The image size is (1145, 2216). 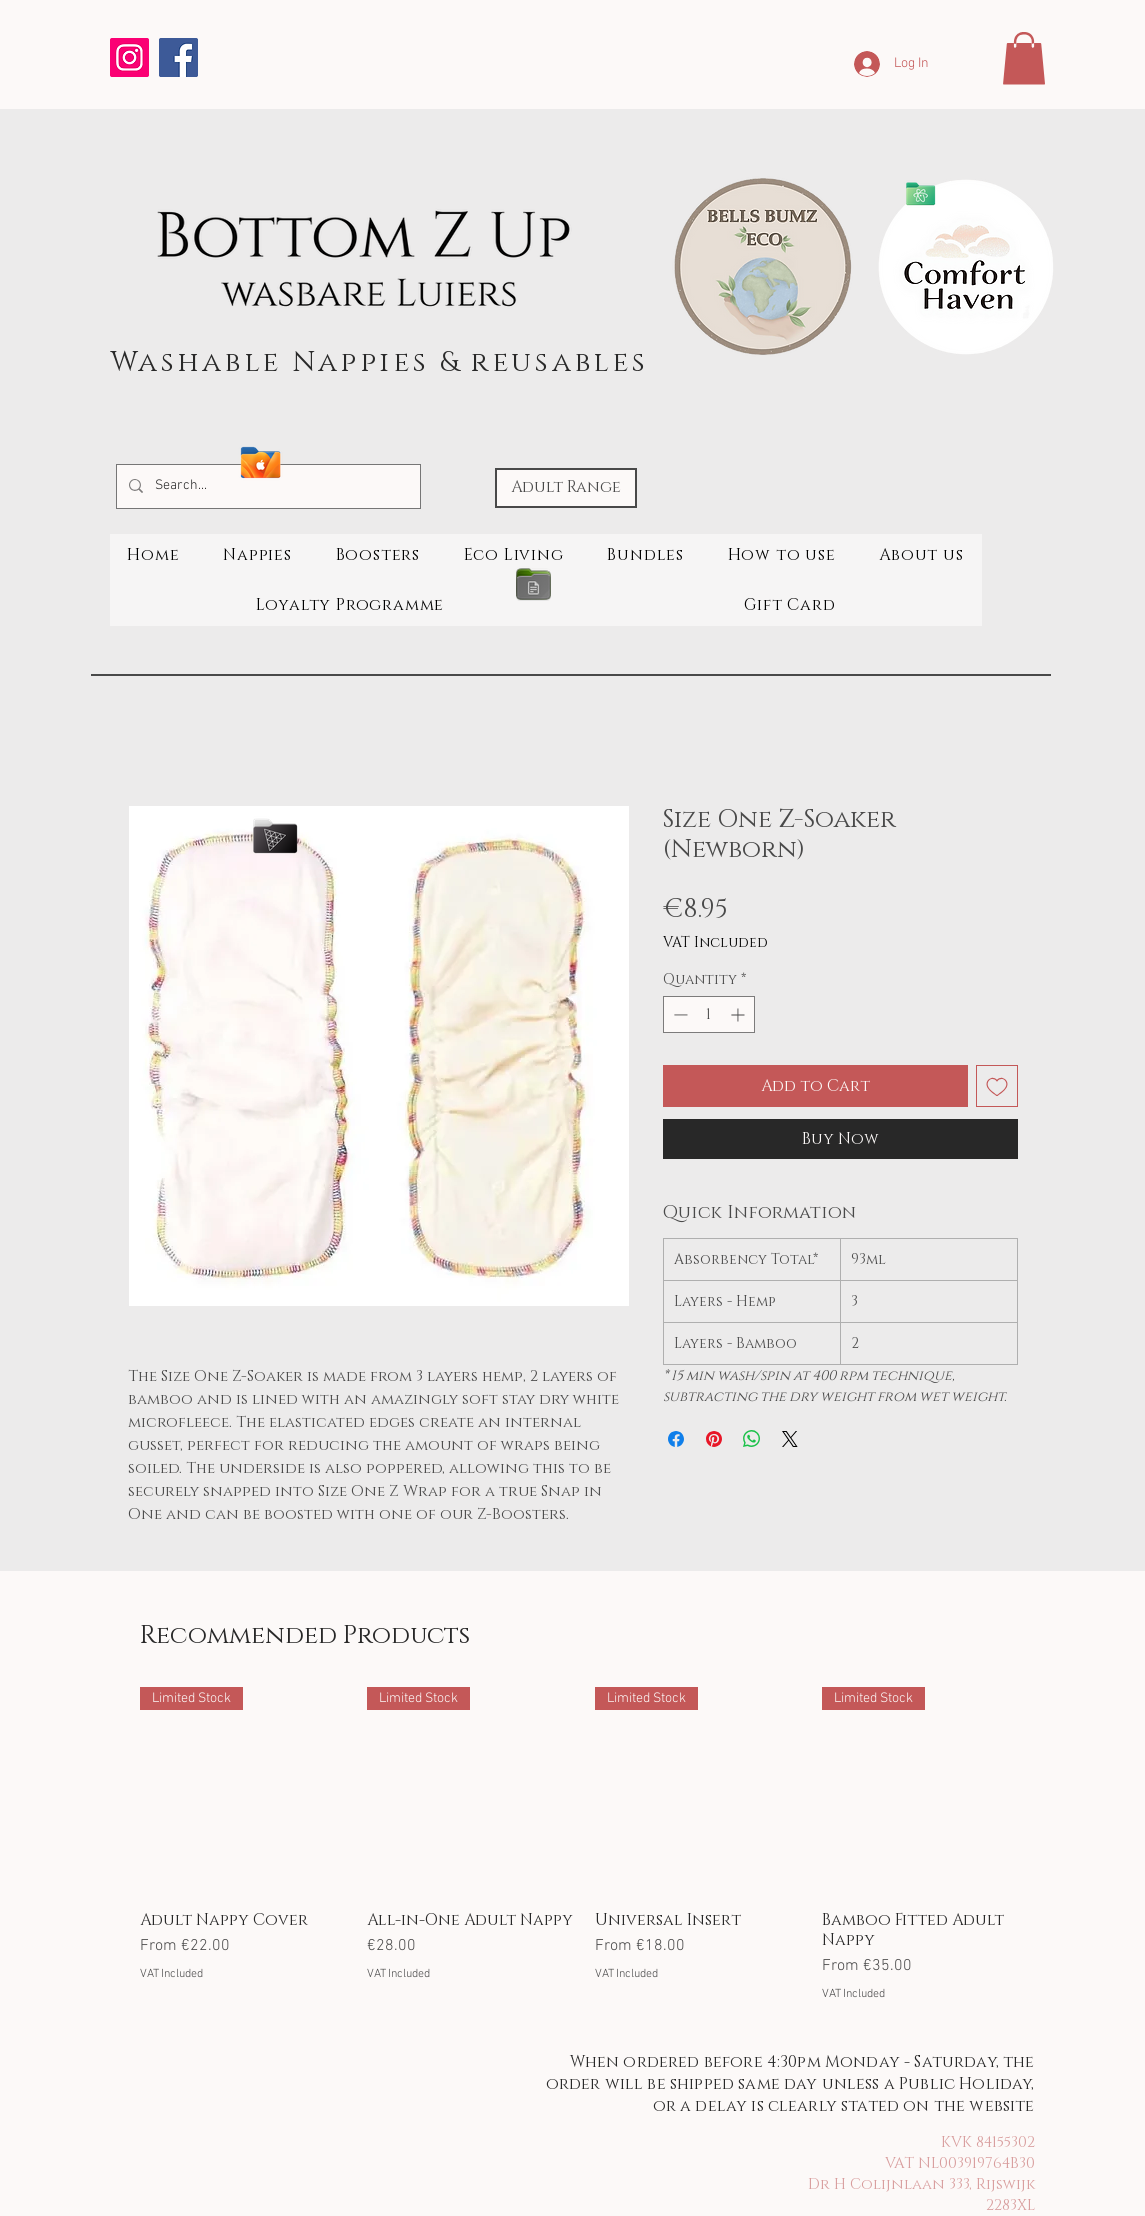 What do you see at coordinates (275, 837) in the screenshot?
I see `folder containing three.js project files` at bounding box center [275, 837].